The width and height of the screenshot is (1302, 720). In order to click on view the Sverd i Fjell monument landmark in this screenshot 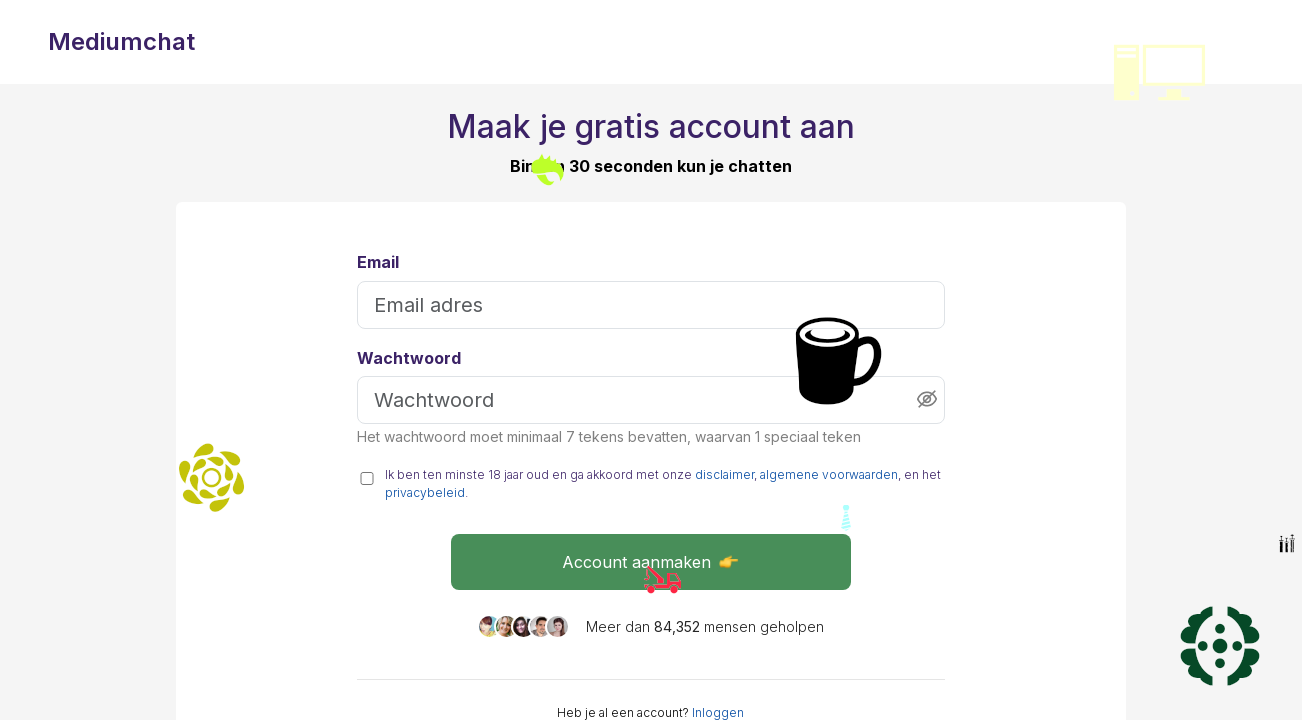, I will do `click(1287, 543)`.